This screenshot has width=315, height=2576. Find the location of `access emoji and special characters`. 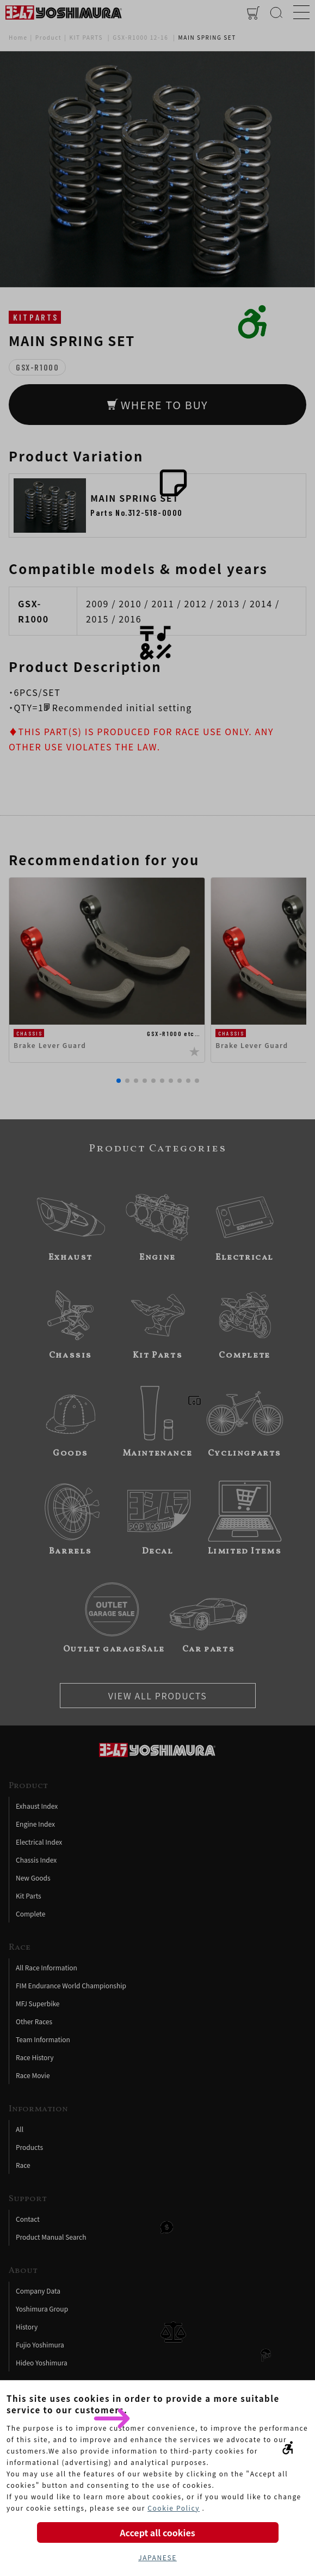

access emoji and special characters is located at coordinates (155, 643).